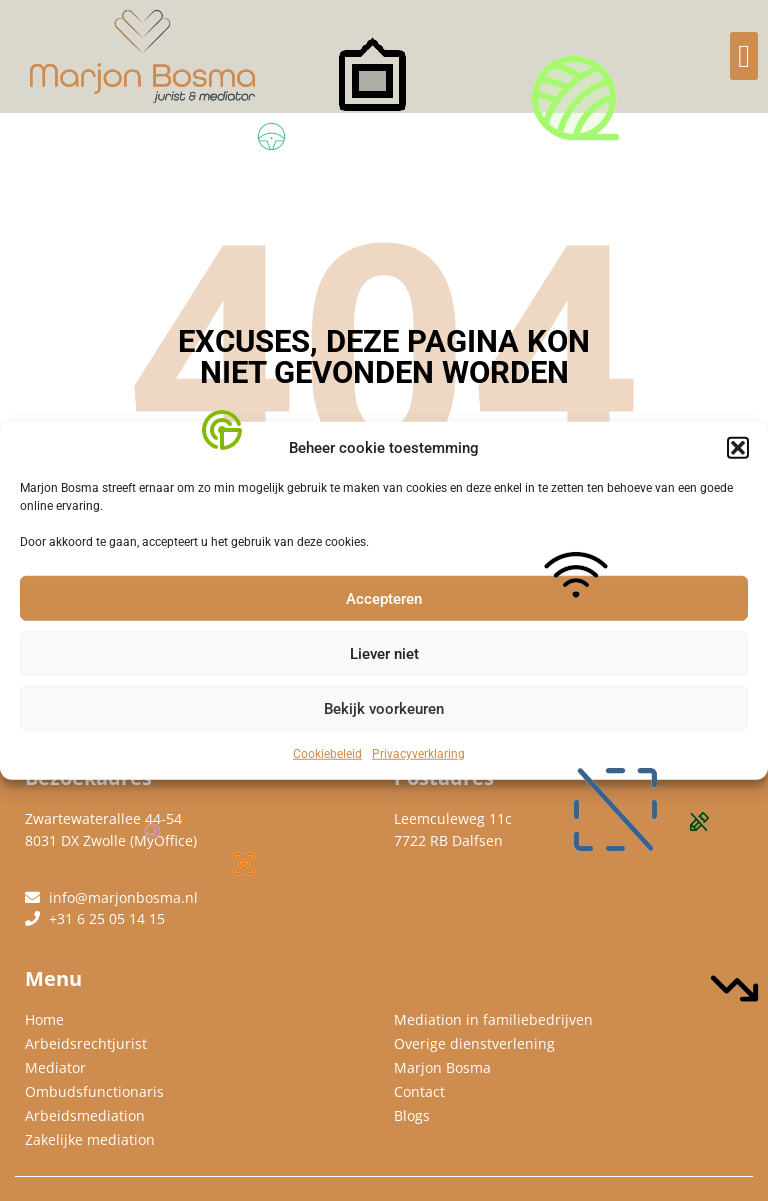 This screenshot has width=768, height=1201. Describe the element at coordinates (734, 988) in the screenshot. I see `indicates a declining trend or decrease in value` at that location.